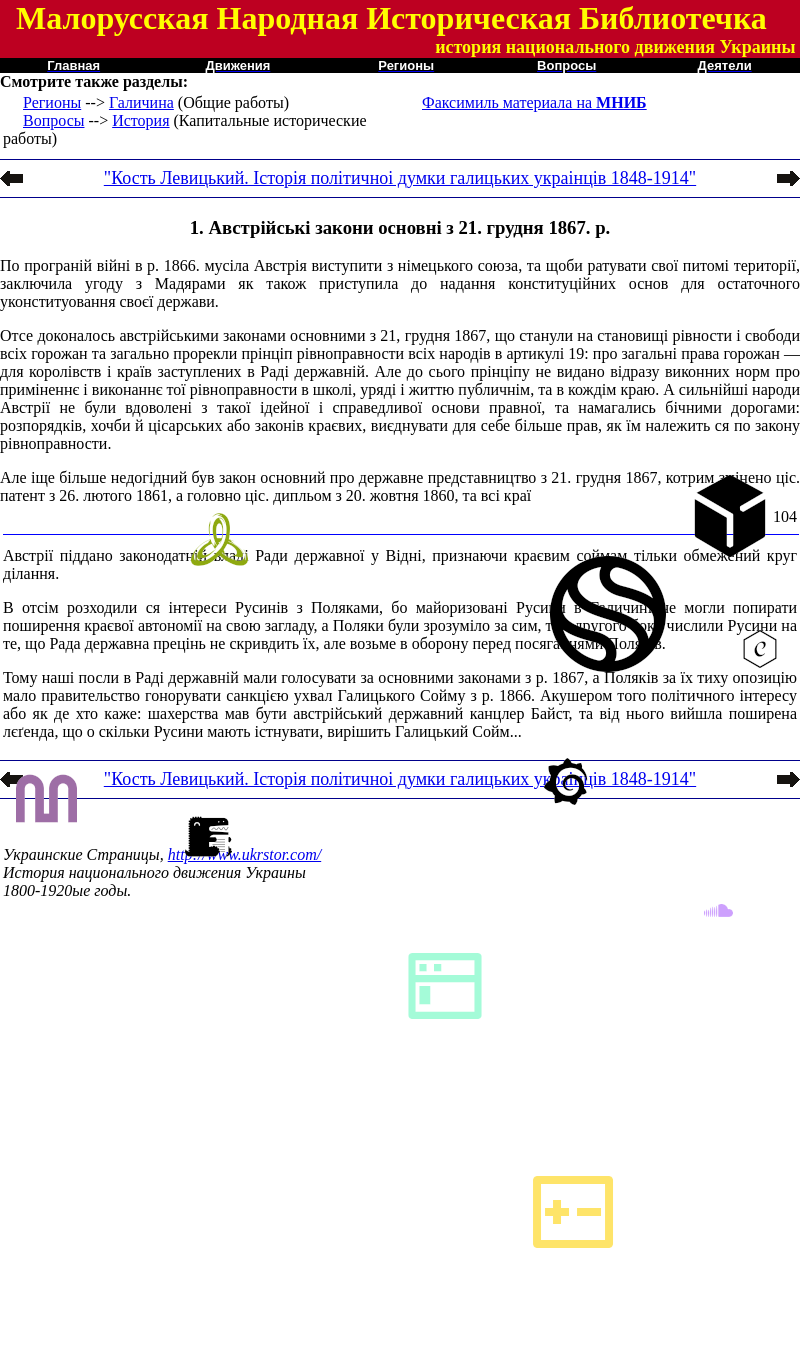 The height and width of the screenshot is (1347, 800). Describe the element at coordinates (730, 516) in the screenshot. I see `DPD parcel delivery service logo` at that location.